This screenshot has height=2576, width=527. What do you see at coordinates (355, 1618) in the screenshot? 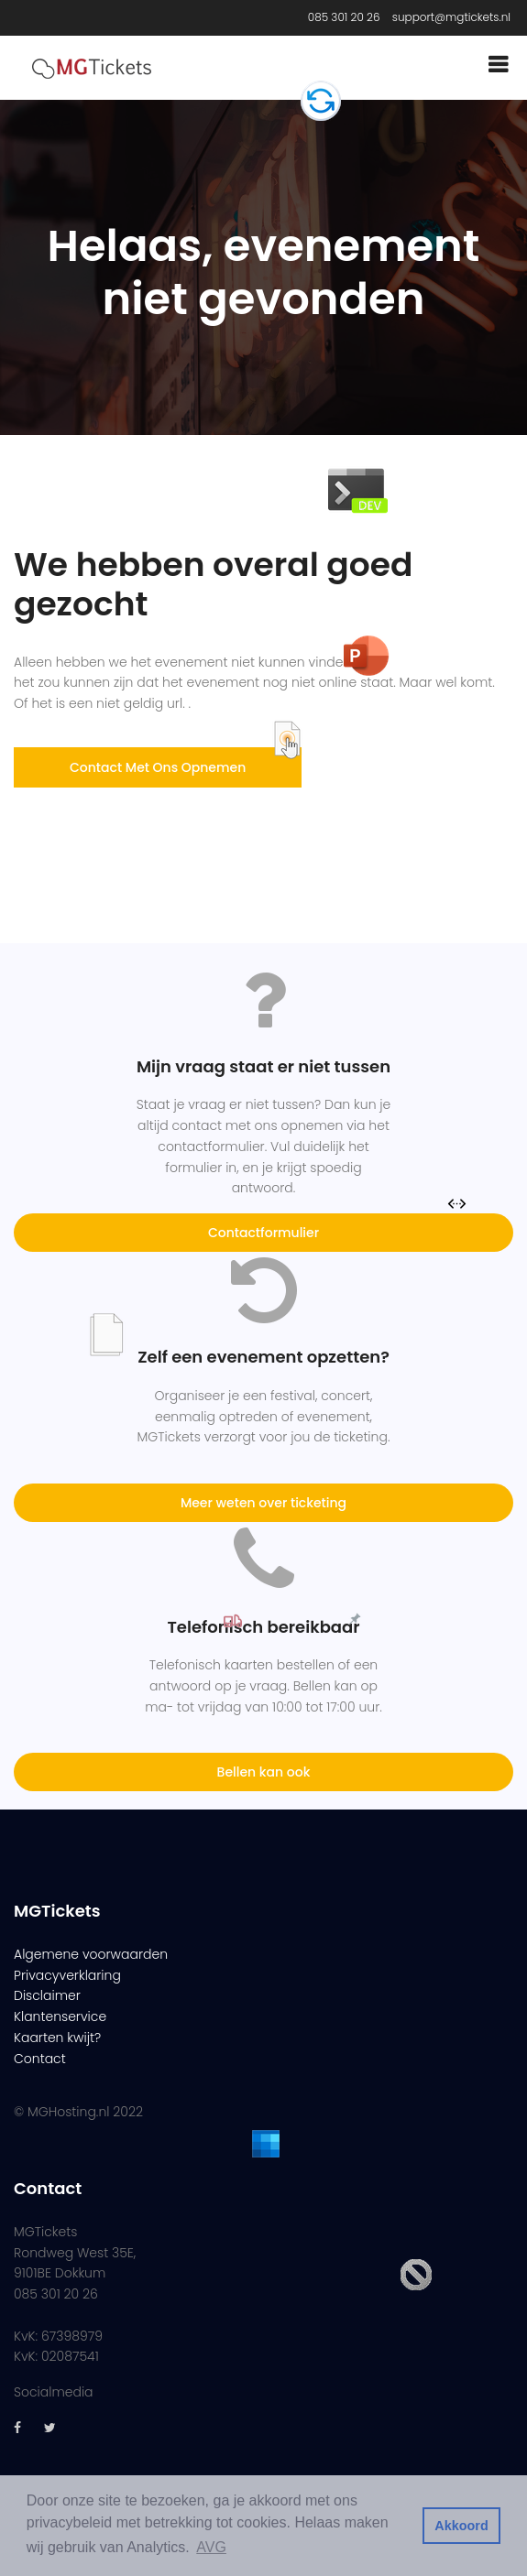
I see `pin an item to keep it visible` at bounding box center [355, 1618].